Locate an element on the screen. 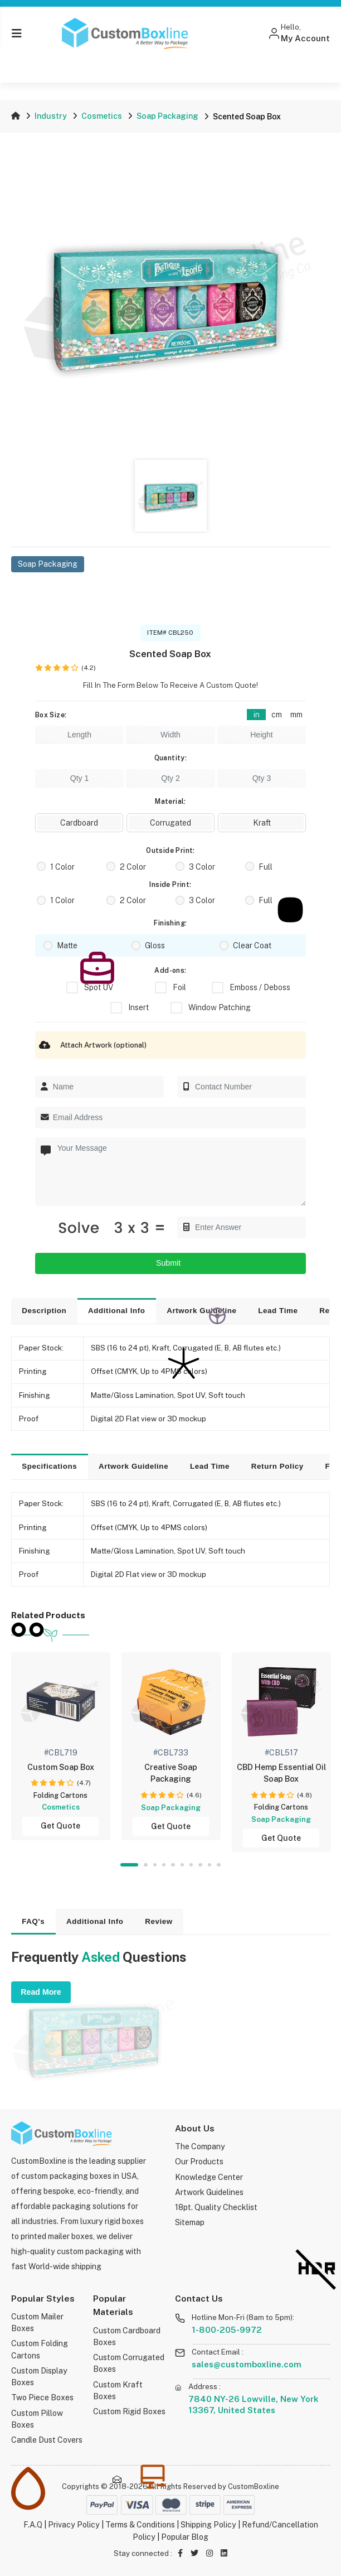  link to flickr photo sharing account is located at coordinates (27, 1629).